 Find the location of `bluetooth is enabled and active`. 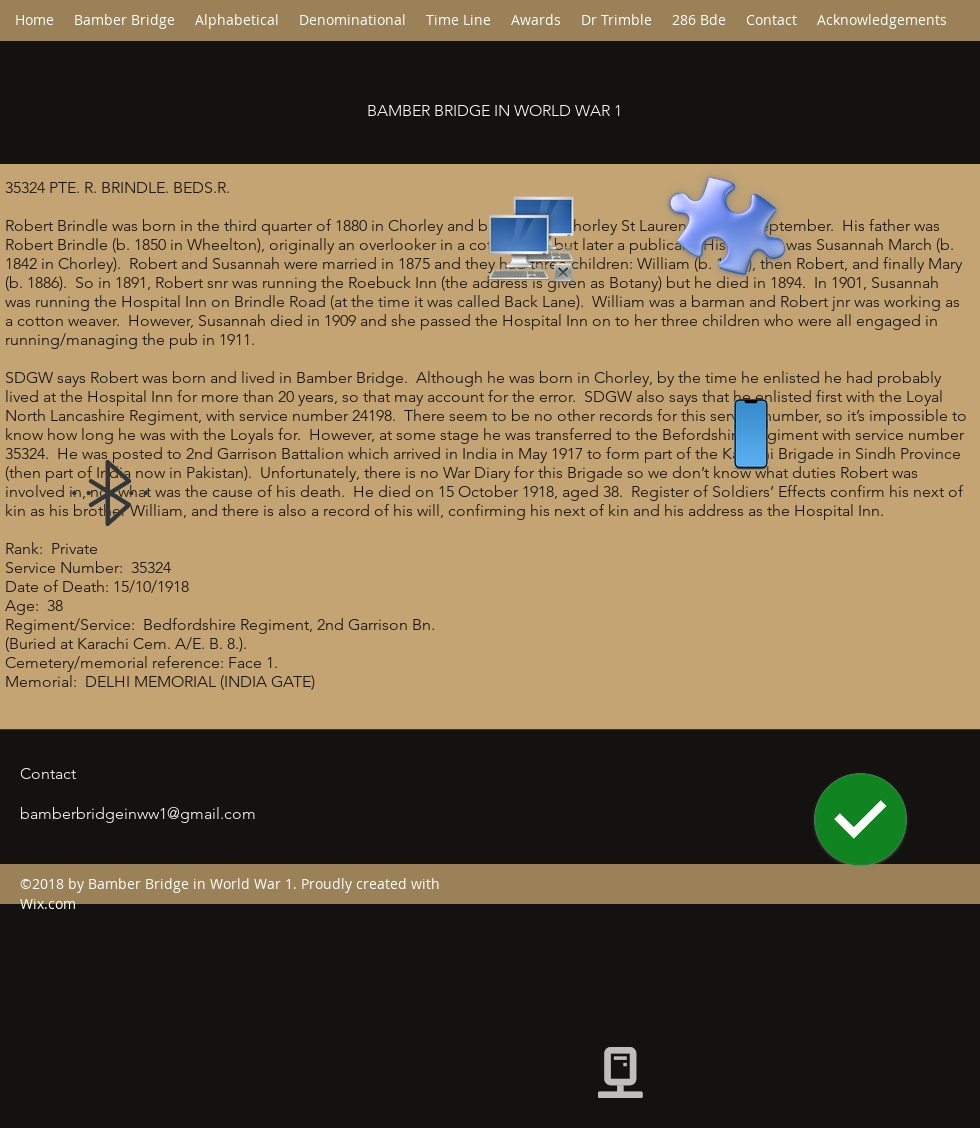

bluetooth is enabled and active is located at coordinates (110, 493).